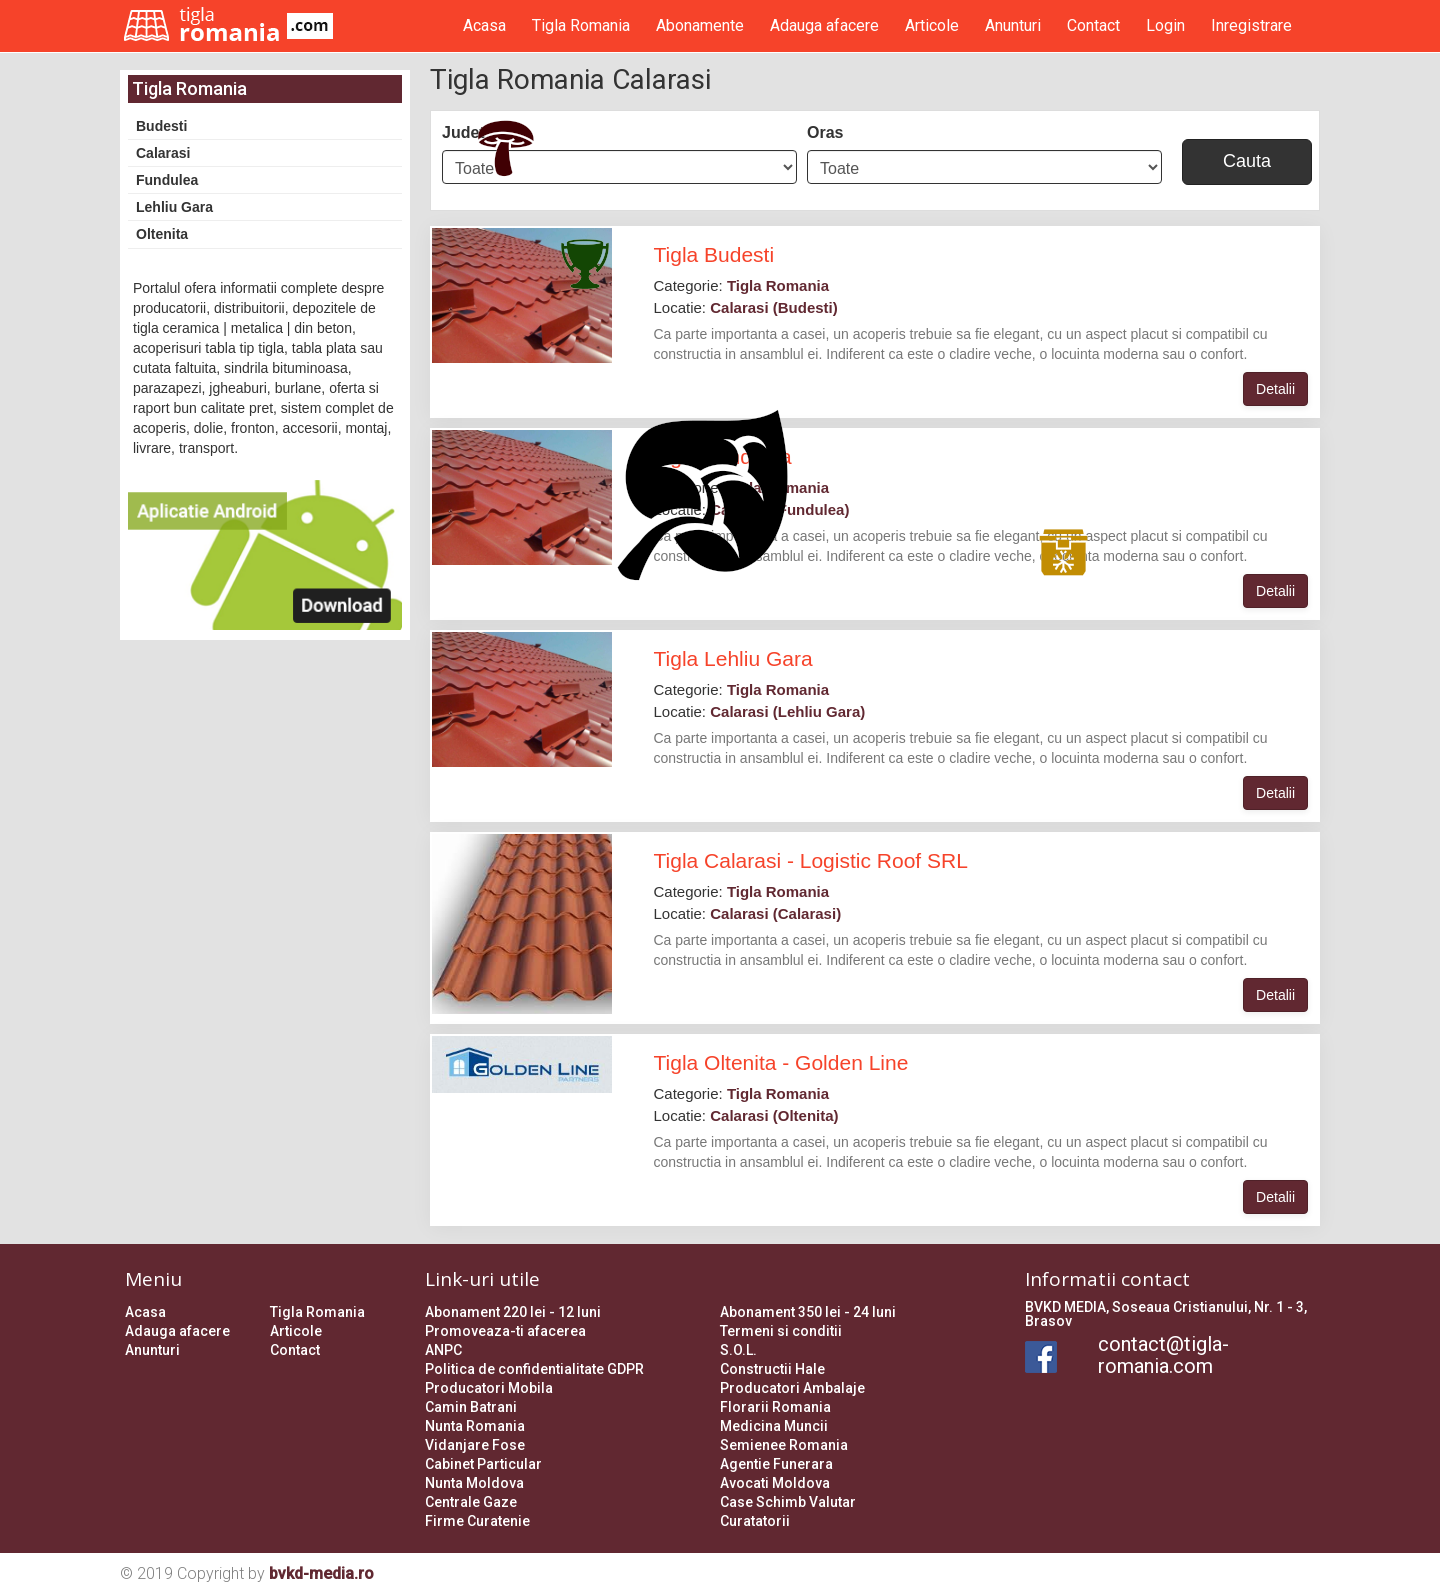  I want to click on view achievements or awards, so click(585, 264).